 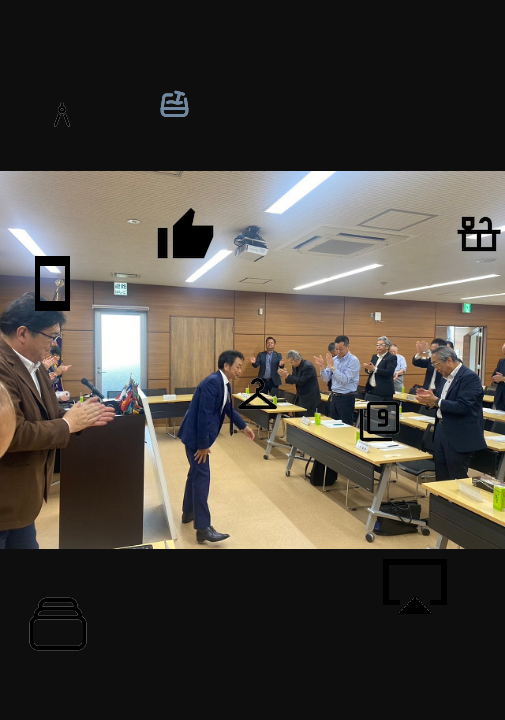 What do you see at coordinates (174, 104) in the screenshot?
I see `access sandbox or testing environment` at bounding box center [174, 104].